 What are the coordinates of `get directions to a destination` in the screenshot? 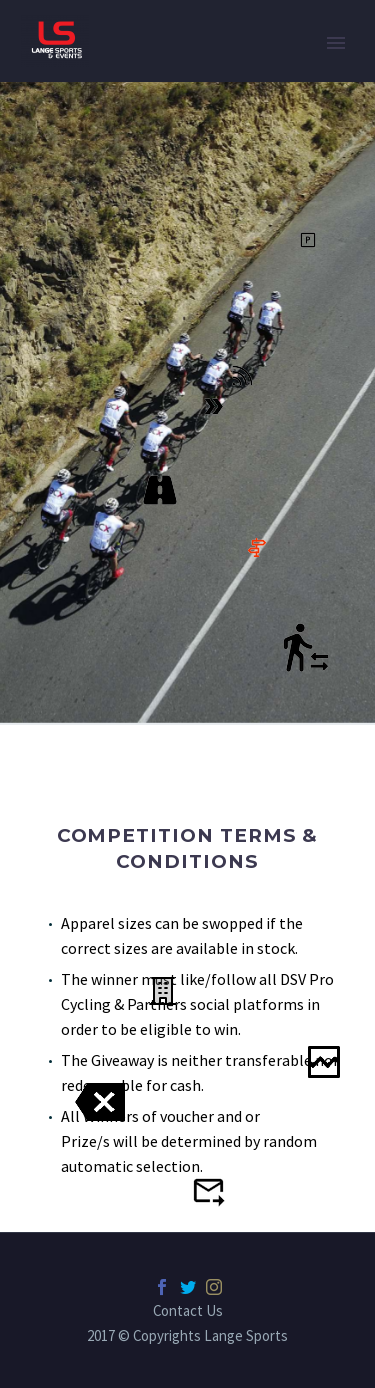 It's located at (256, 547).